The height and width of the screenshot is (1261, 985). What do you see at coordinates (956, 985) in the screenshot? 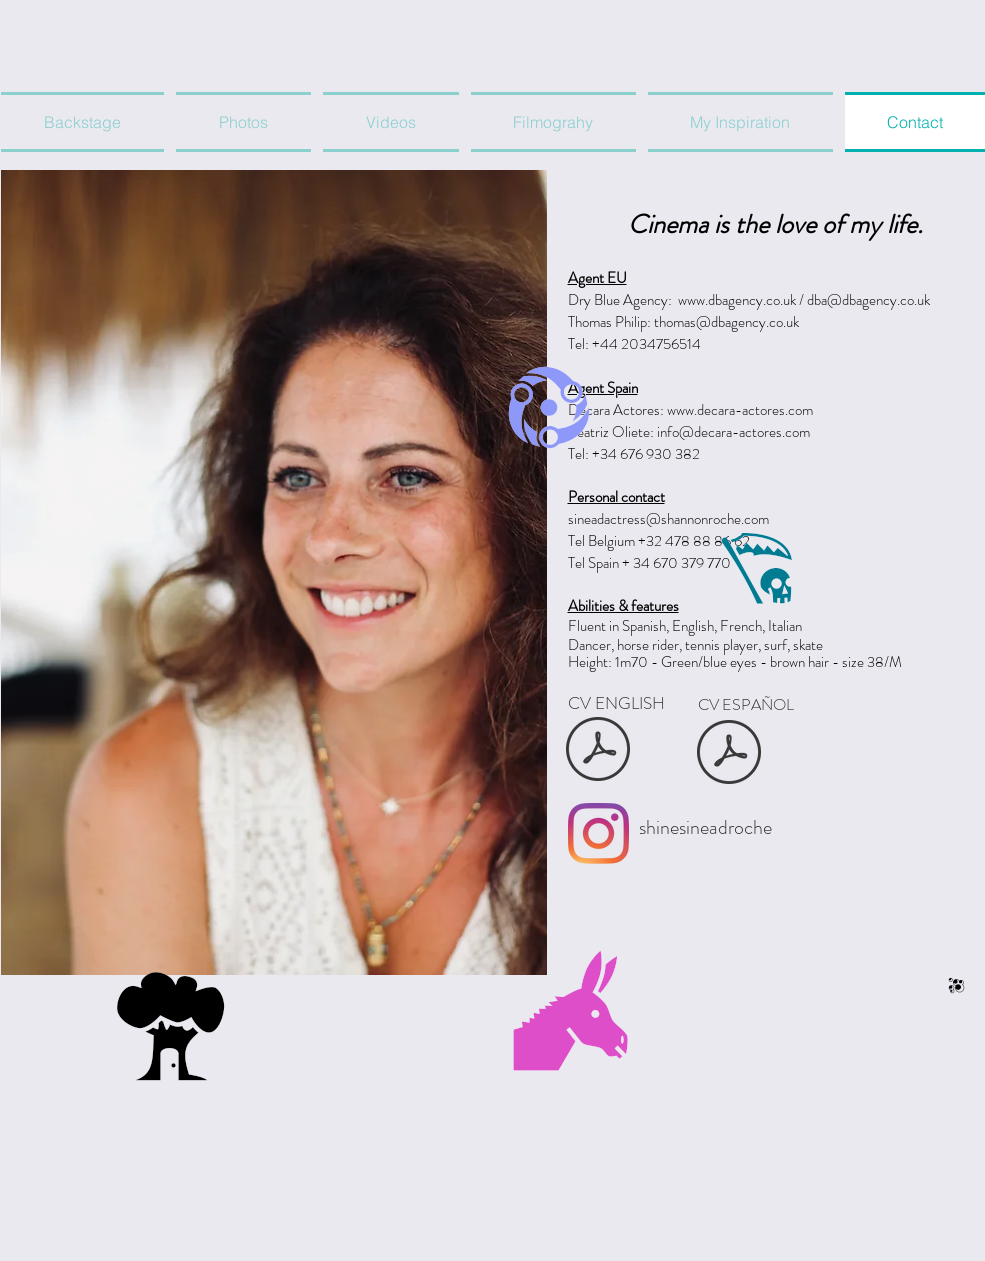
I see `indicates a bubbling or processing animation` at bounding box center [956, 985].